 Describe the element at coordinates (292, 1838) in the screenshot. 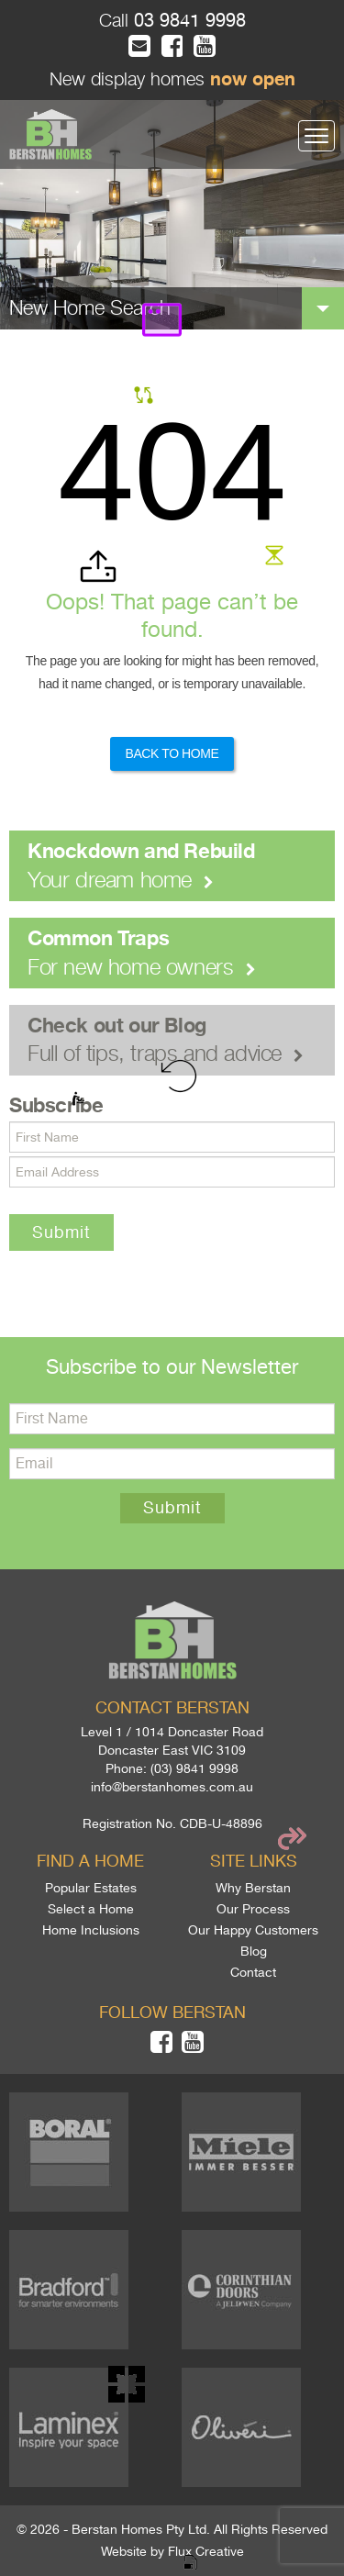

I see `forward or share to multiple recipients` at that location.